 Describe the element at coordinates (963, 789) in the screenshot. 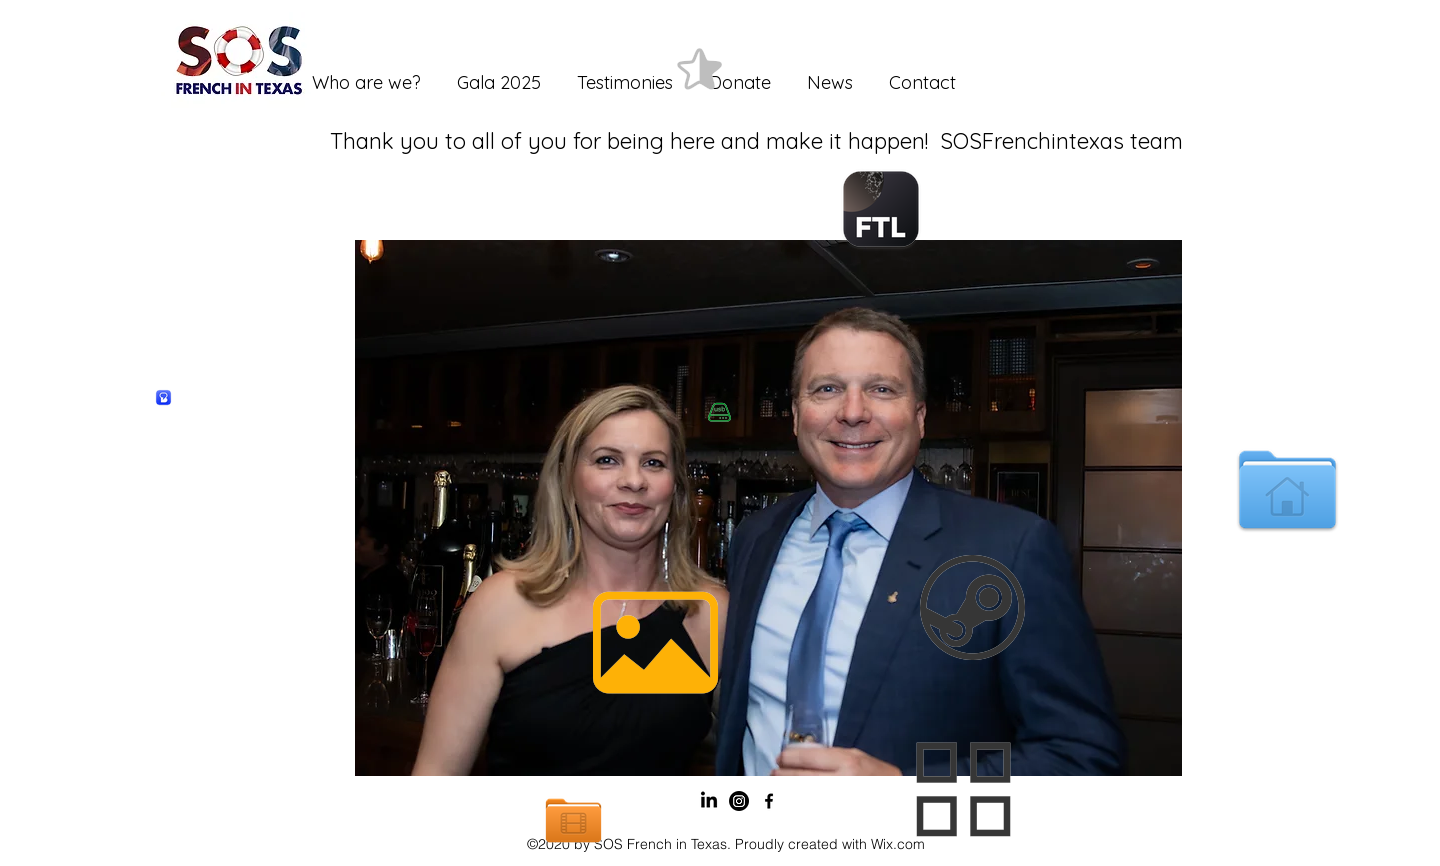

I see `access msn account settings` at that location.